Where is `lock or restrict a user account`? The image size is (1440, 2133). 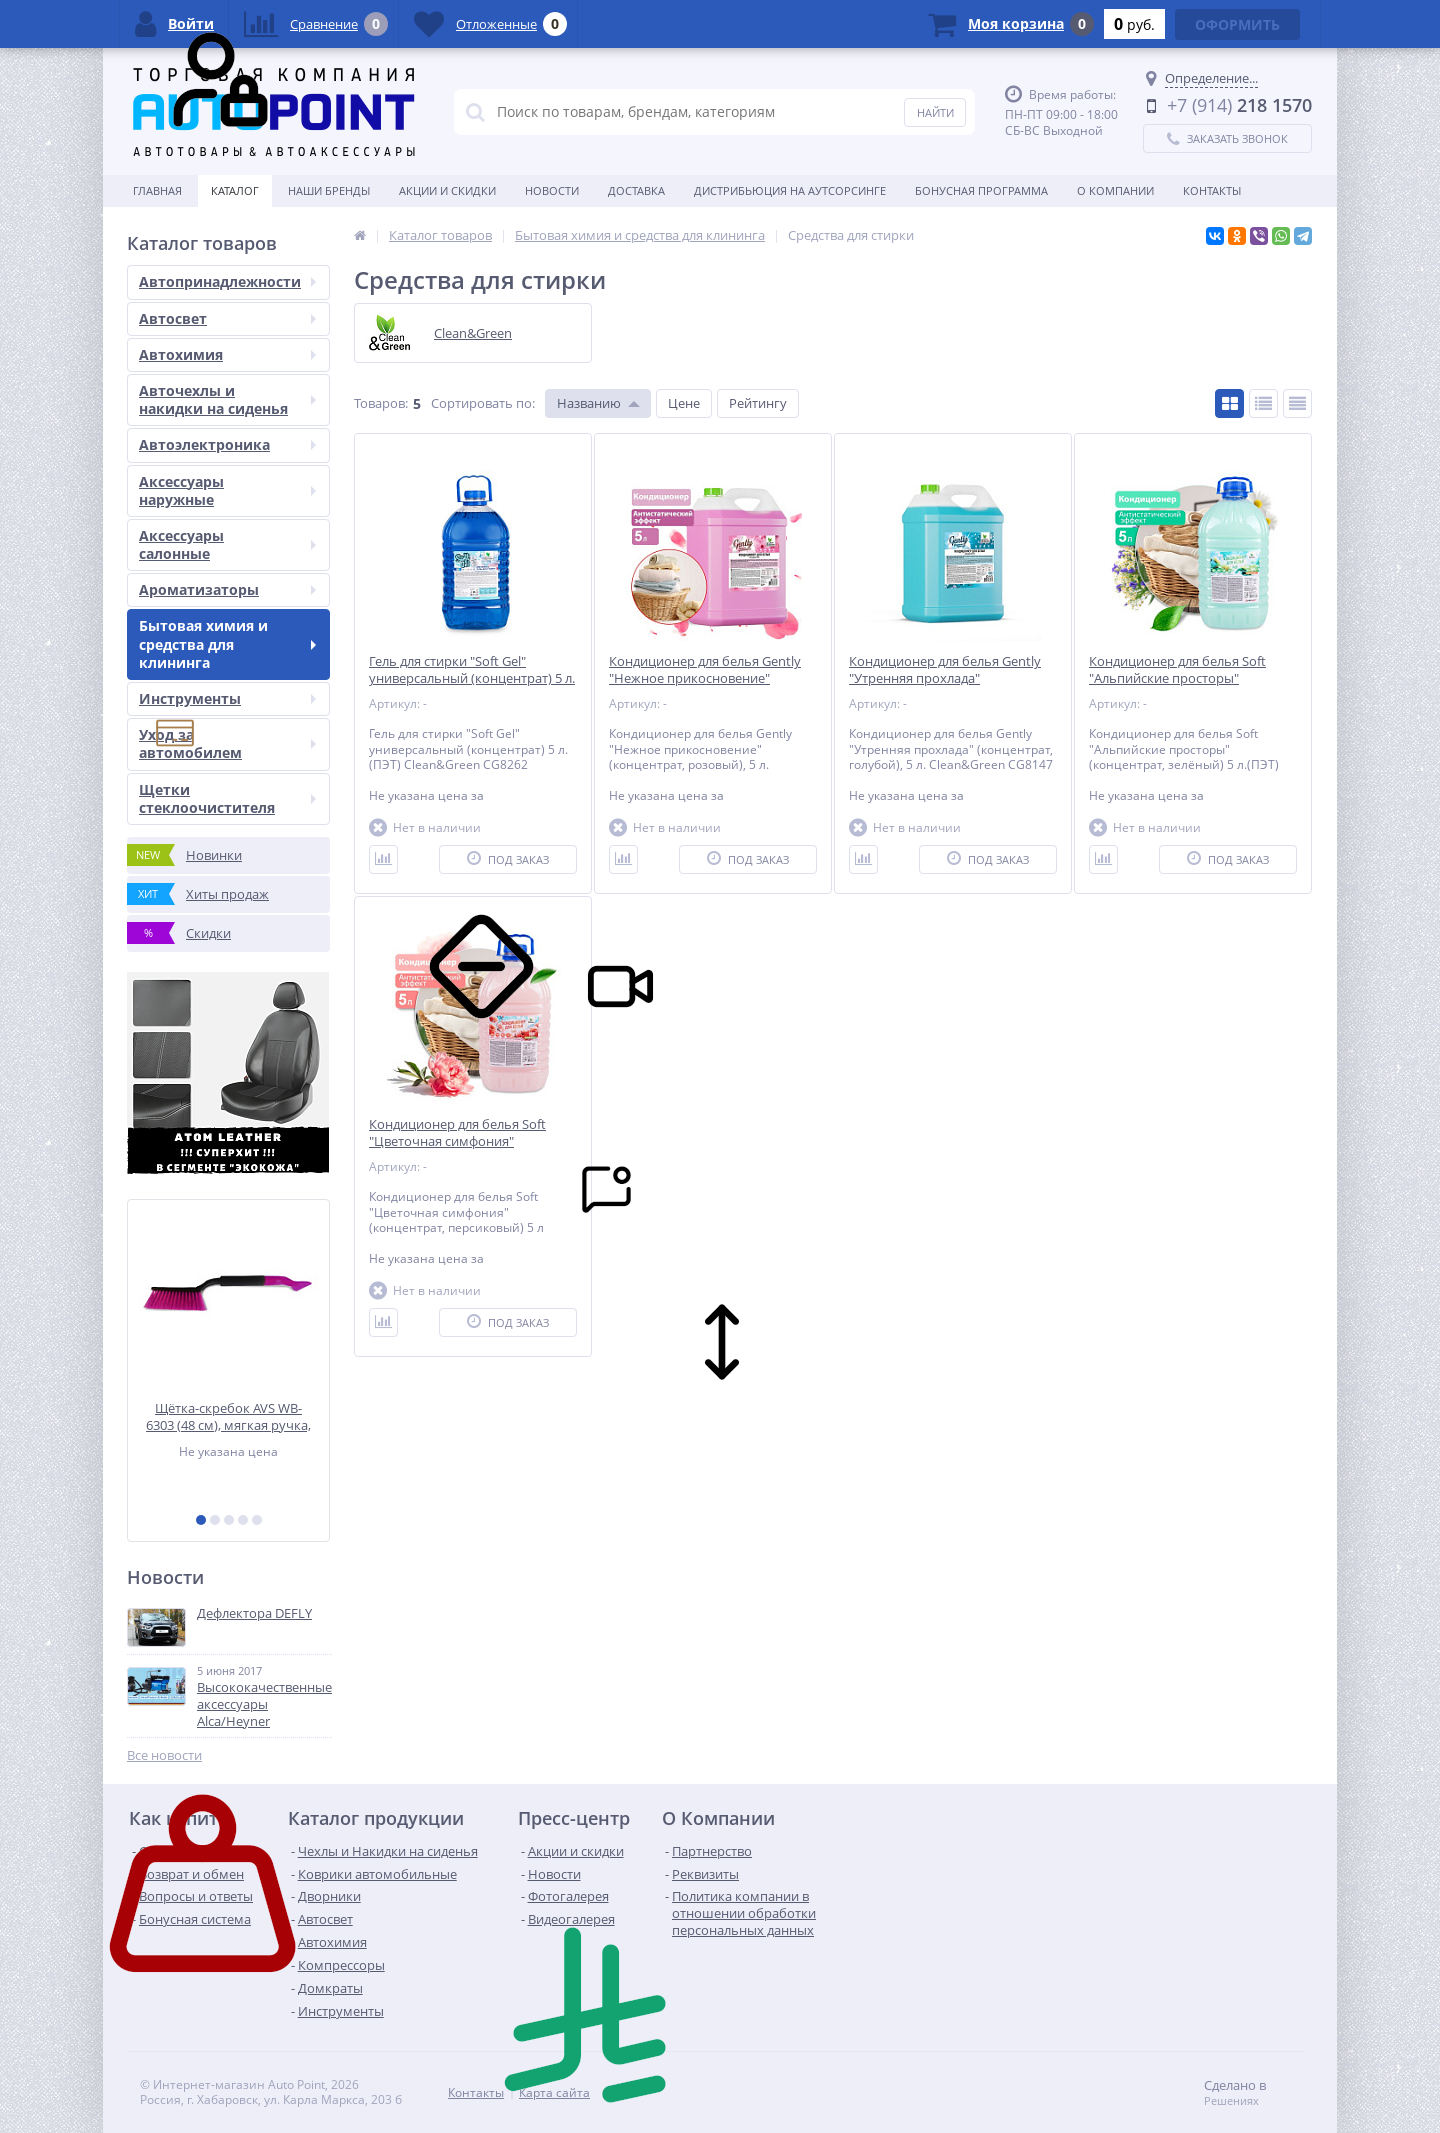
lock or restrict a user account is located at coordinates (220, 79).